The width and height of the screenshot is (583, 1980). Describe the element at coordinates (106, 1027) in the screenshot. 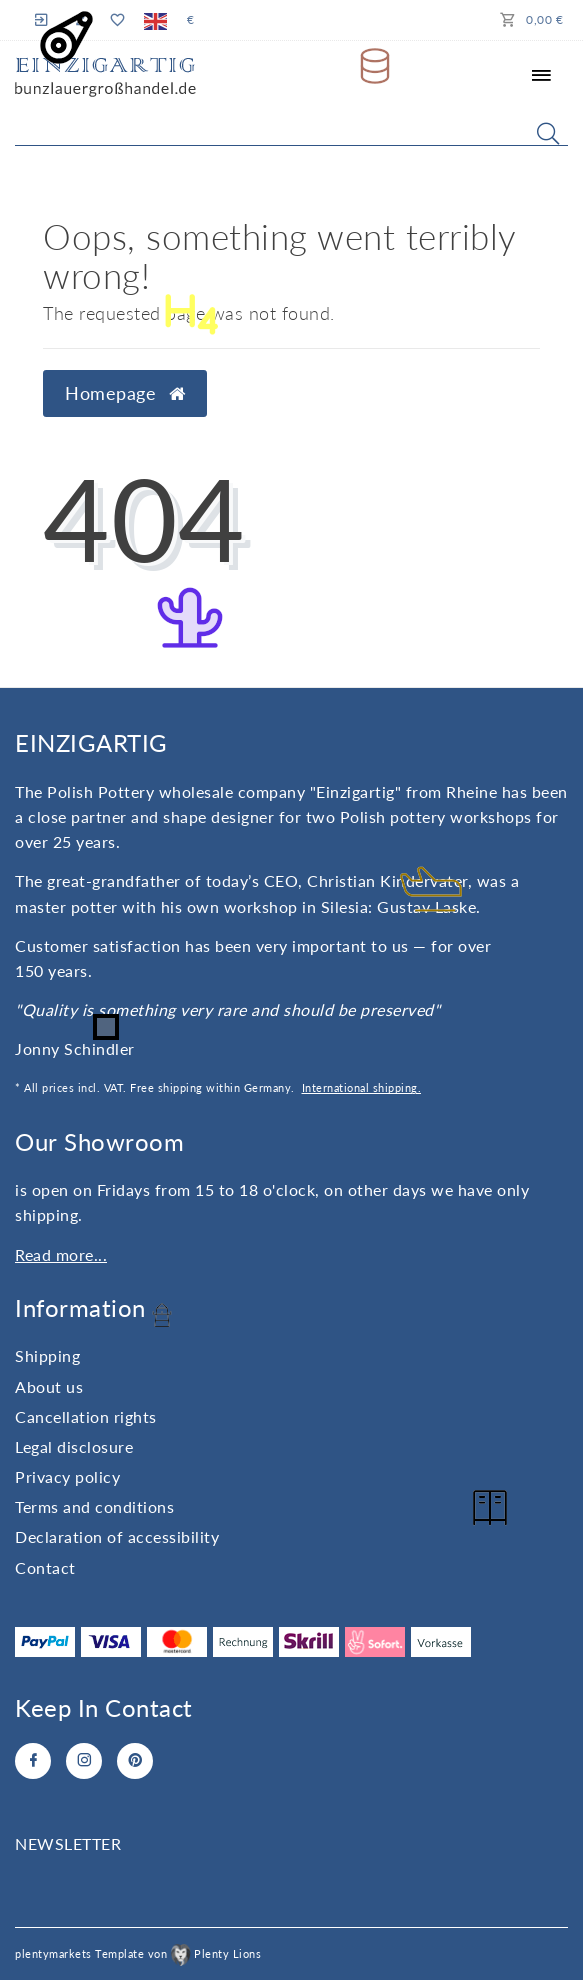

I see `stop media playback` at that location.